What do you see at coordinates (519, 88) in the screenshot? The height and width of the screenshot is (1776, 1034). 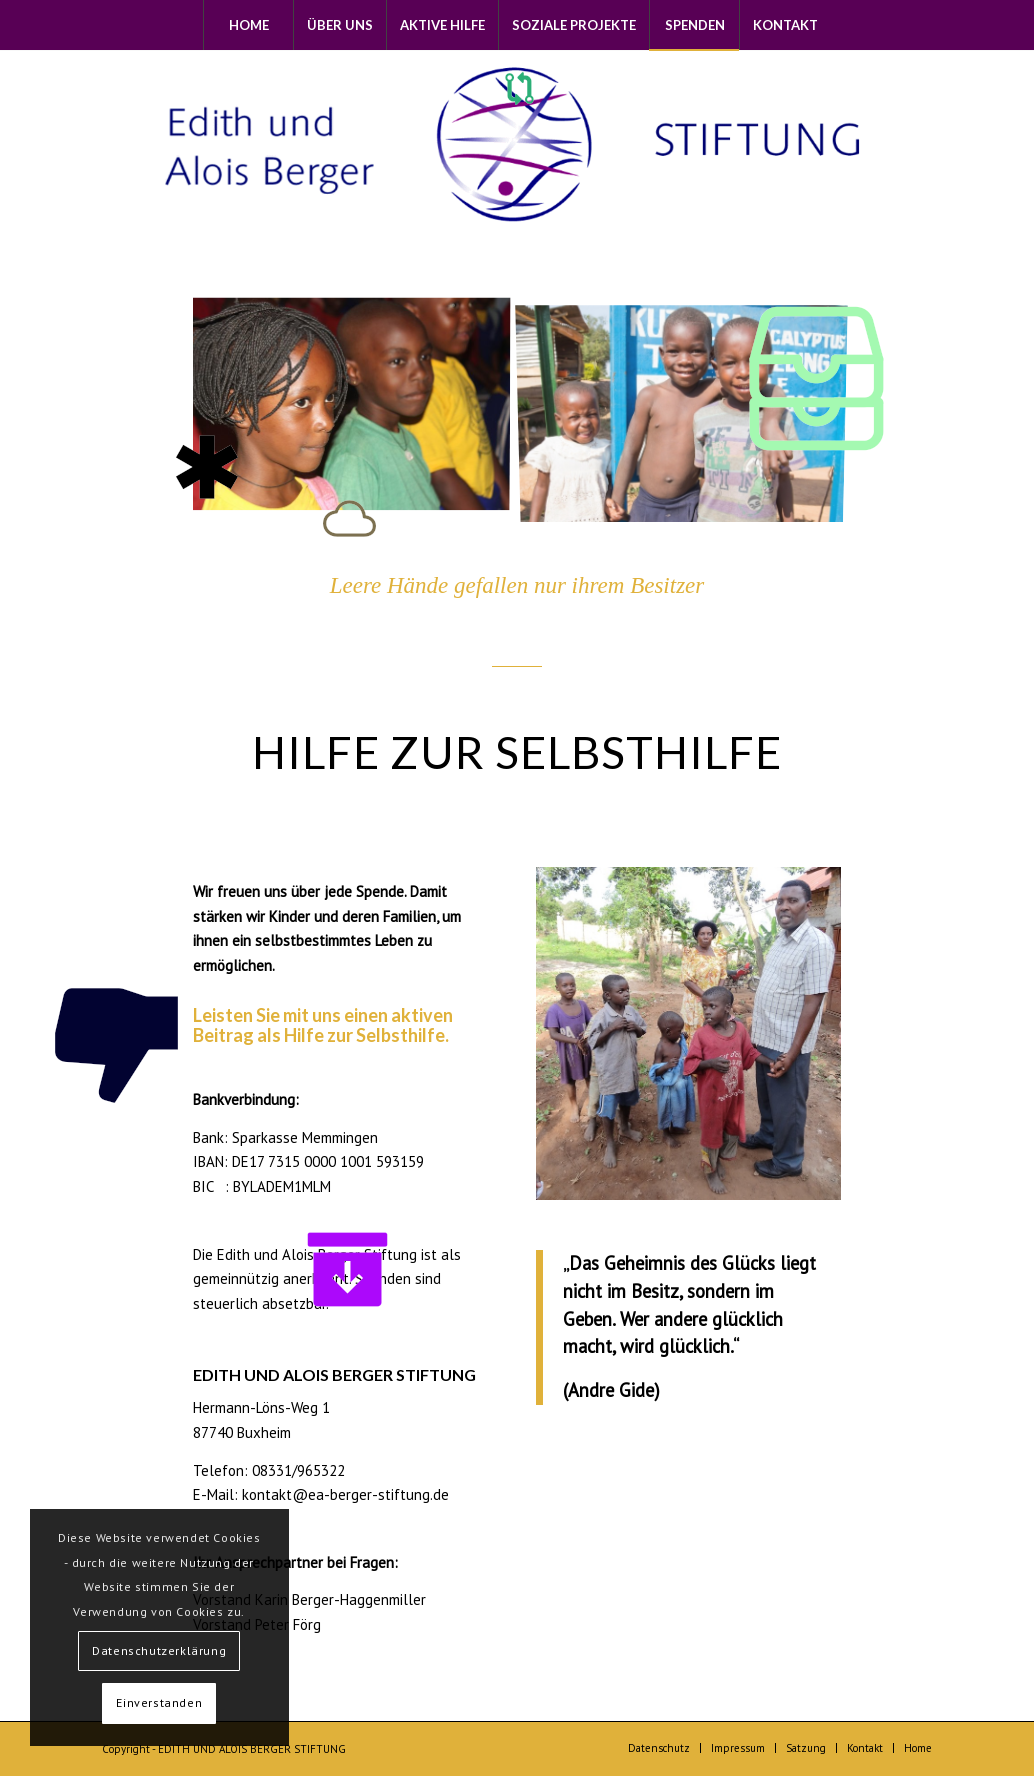 I see `compare branches or commits in version control` at bounding box center [519, 88].